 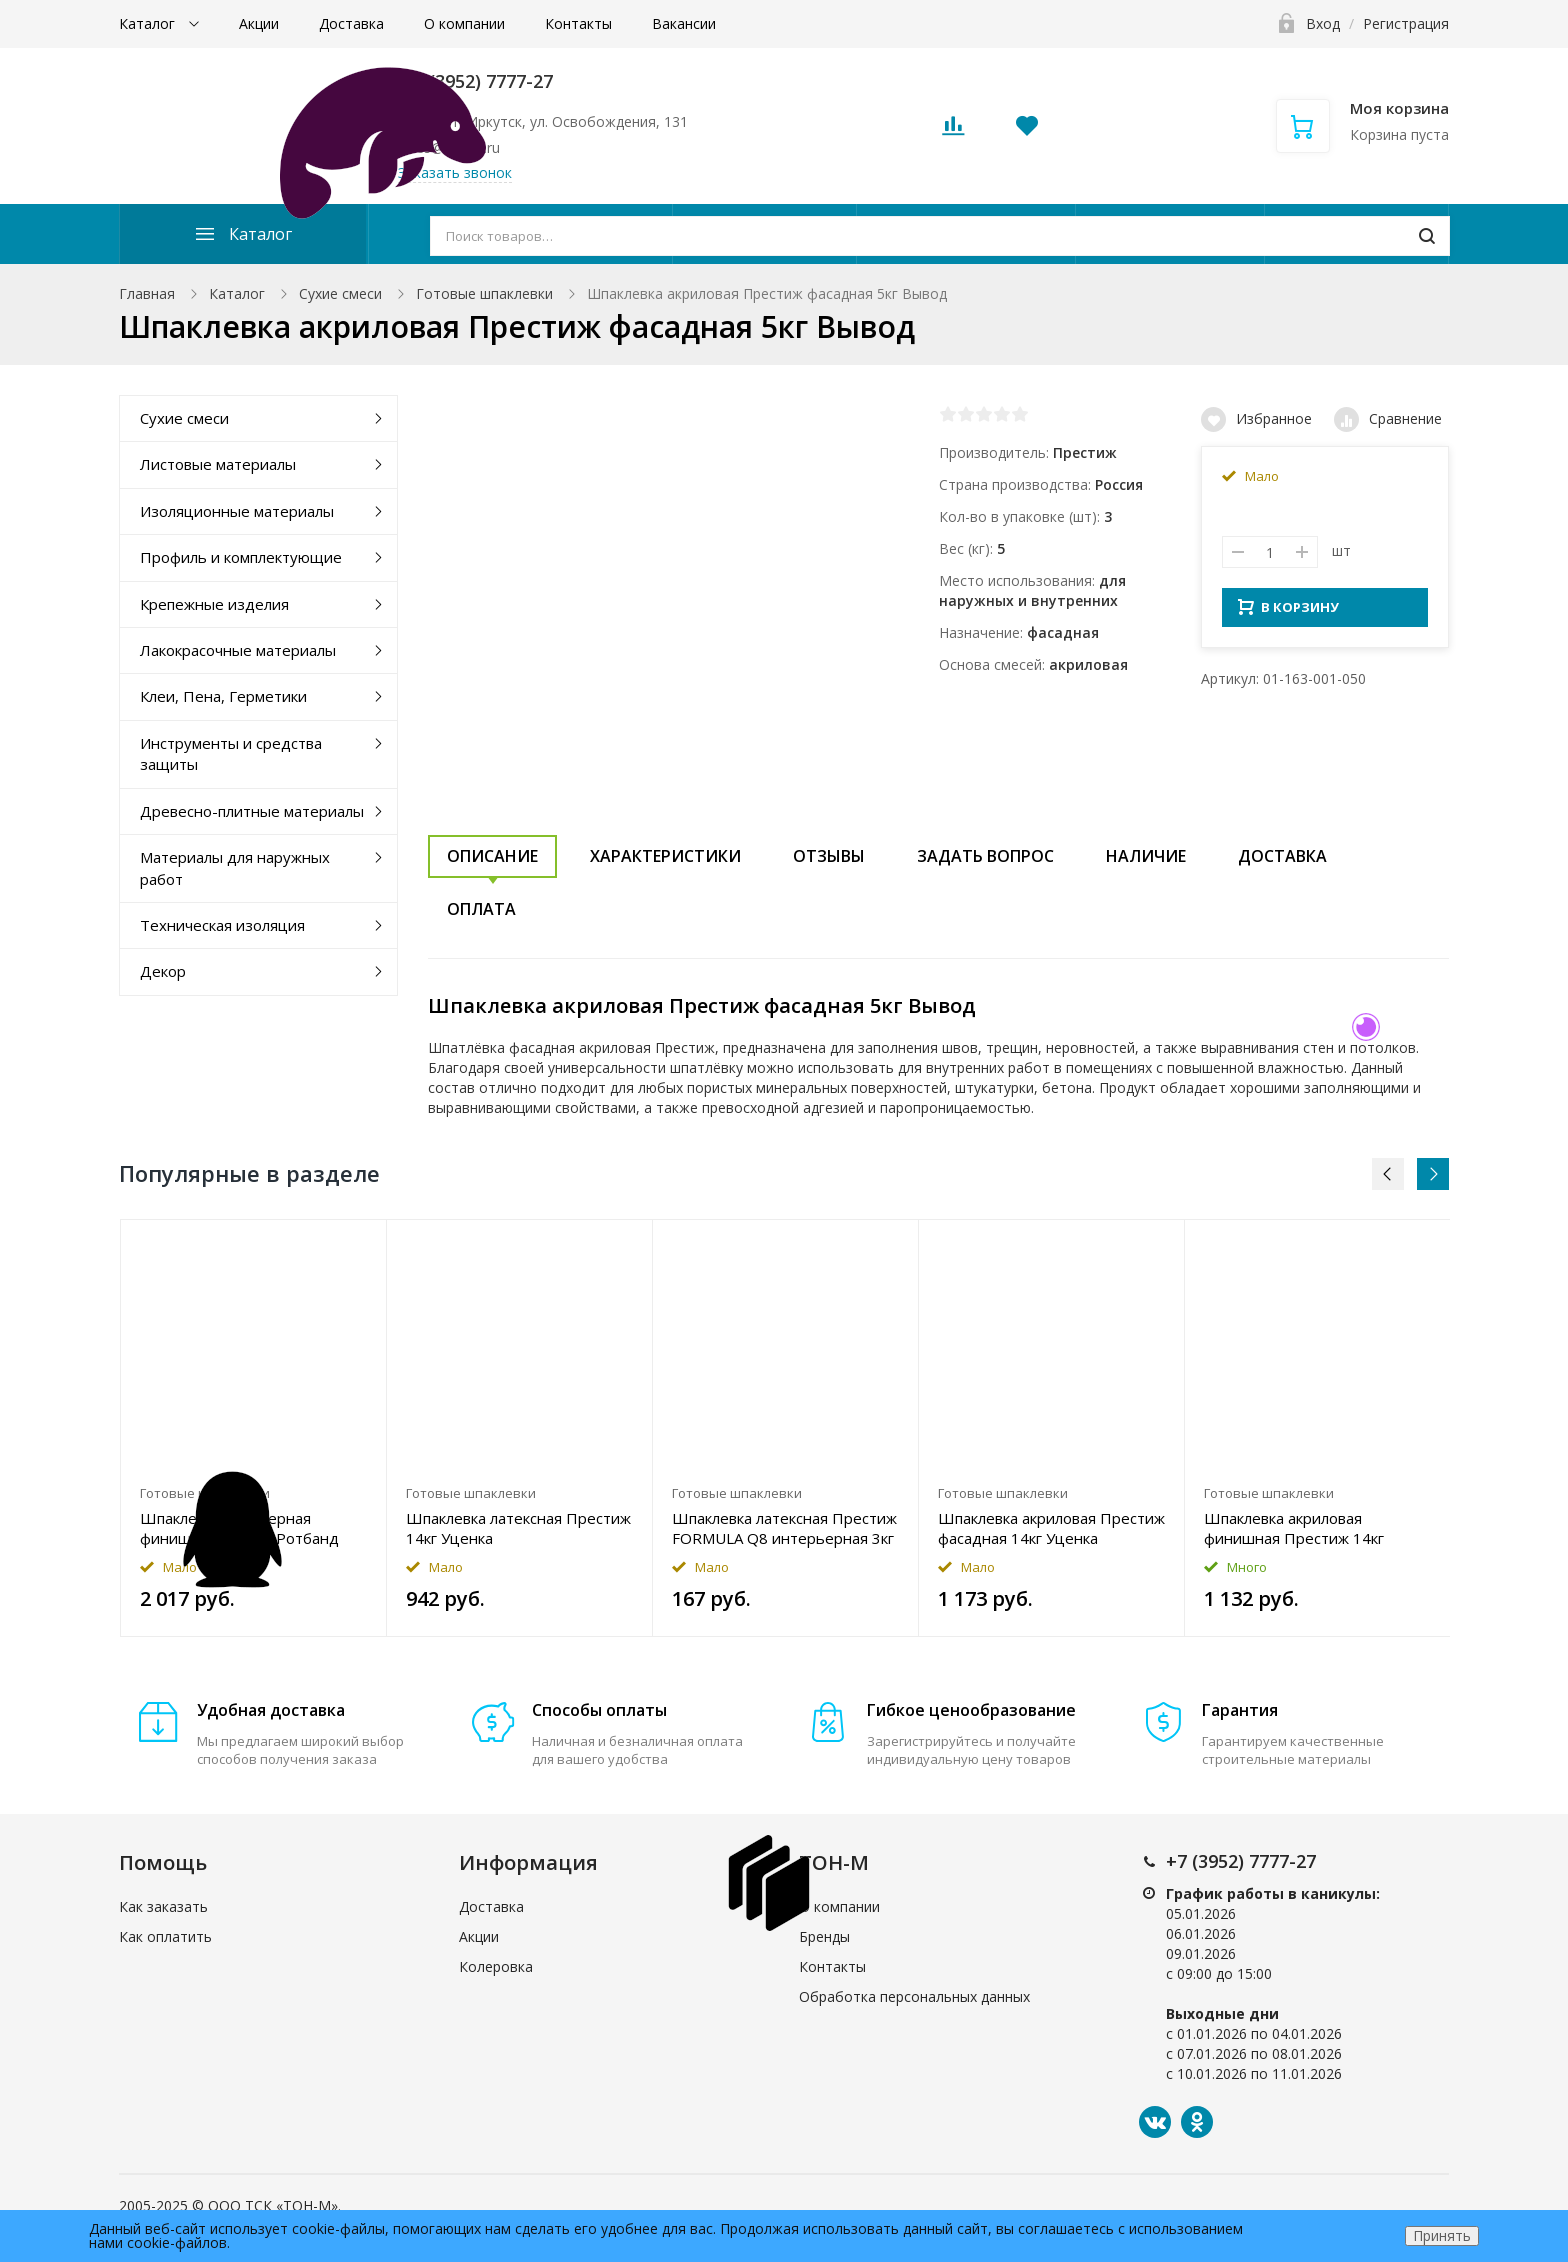 What do you see at coordinates (232, 1529) in the screenshot?
I see `open QQ messenger app` at bounding box center [232, 1529].